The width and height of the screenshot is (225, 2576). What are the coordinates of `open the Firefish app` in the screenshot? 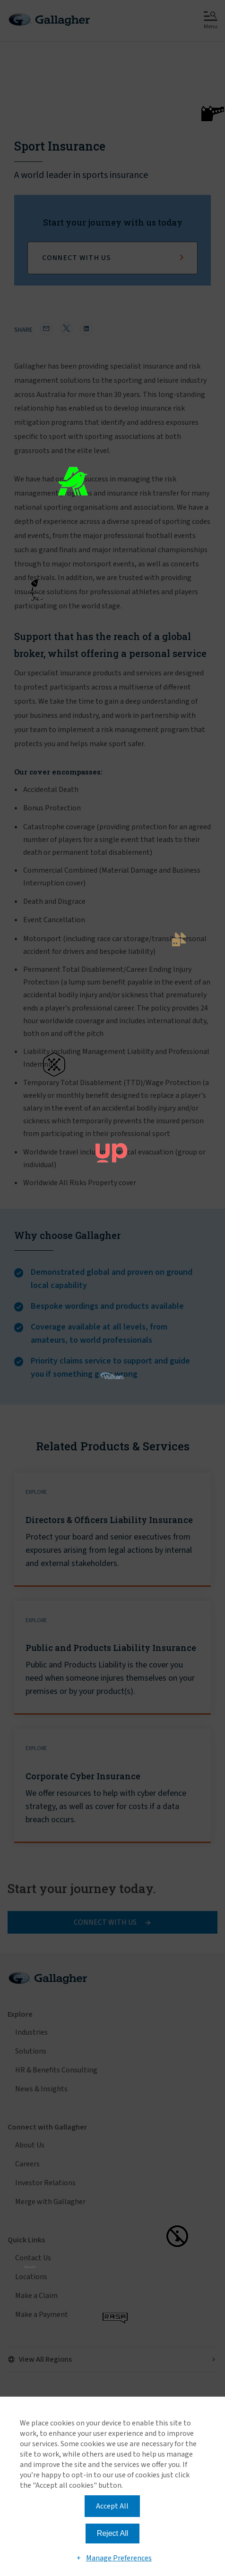 It's located at (179, 939).